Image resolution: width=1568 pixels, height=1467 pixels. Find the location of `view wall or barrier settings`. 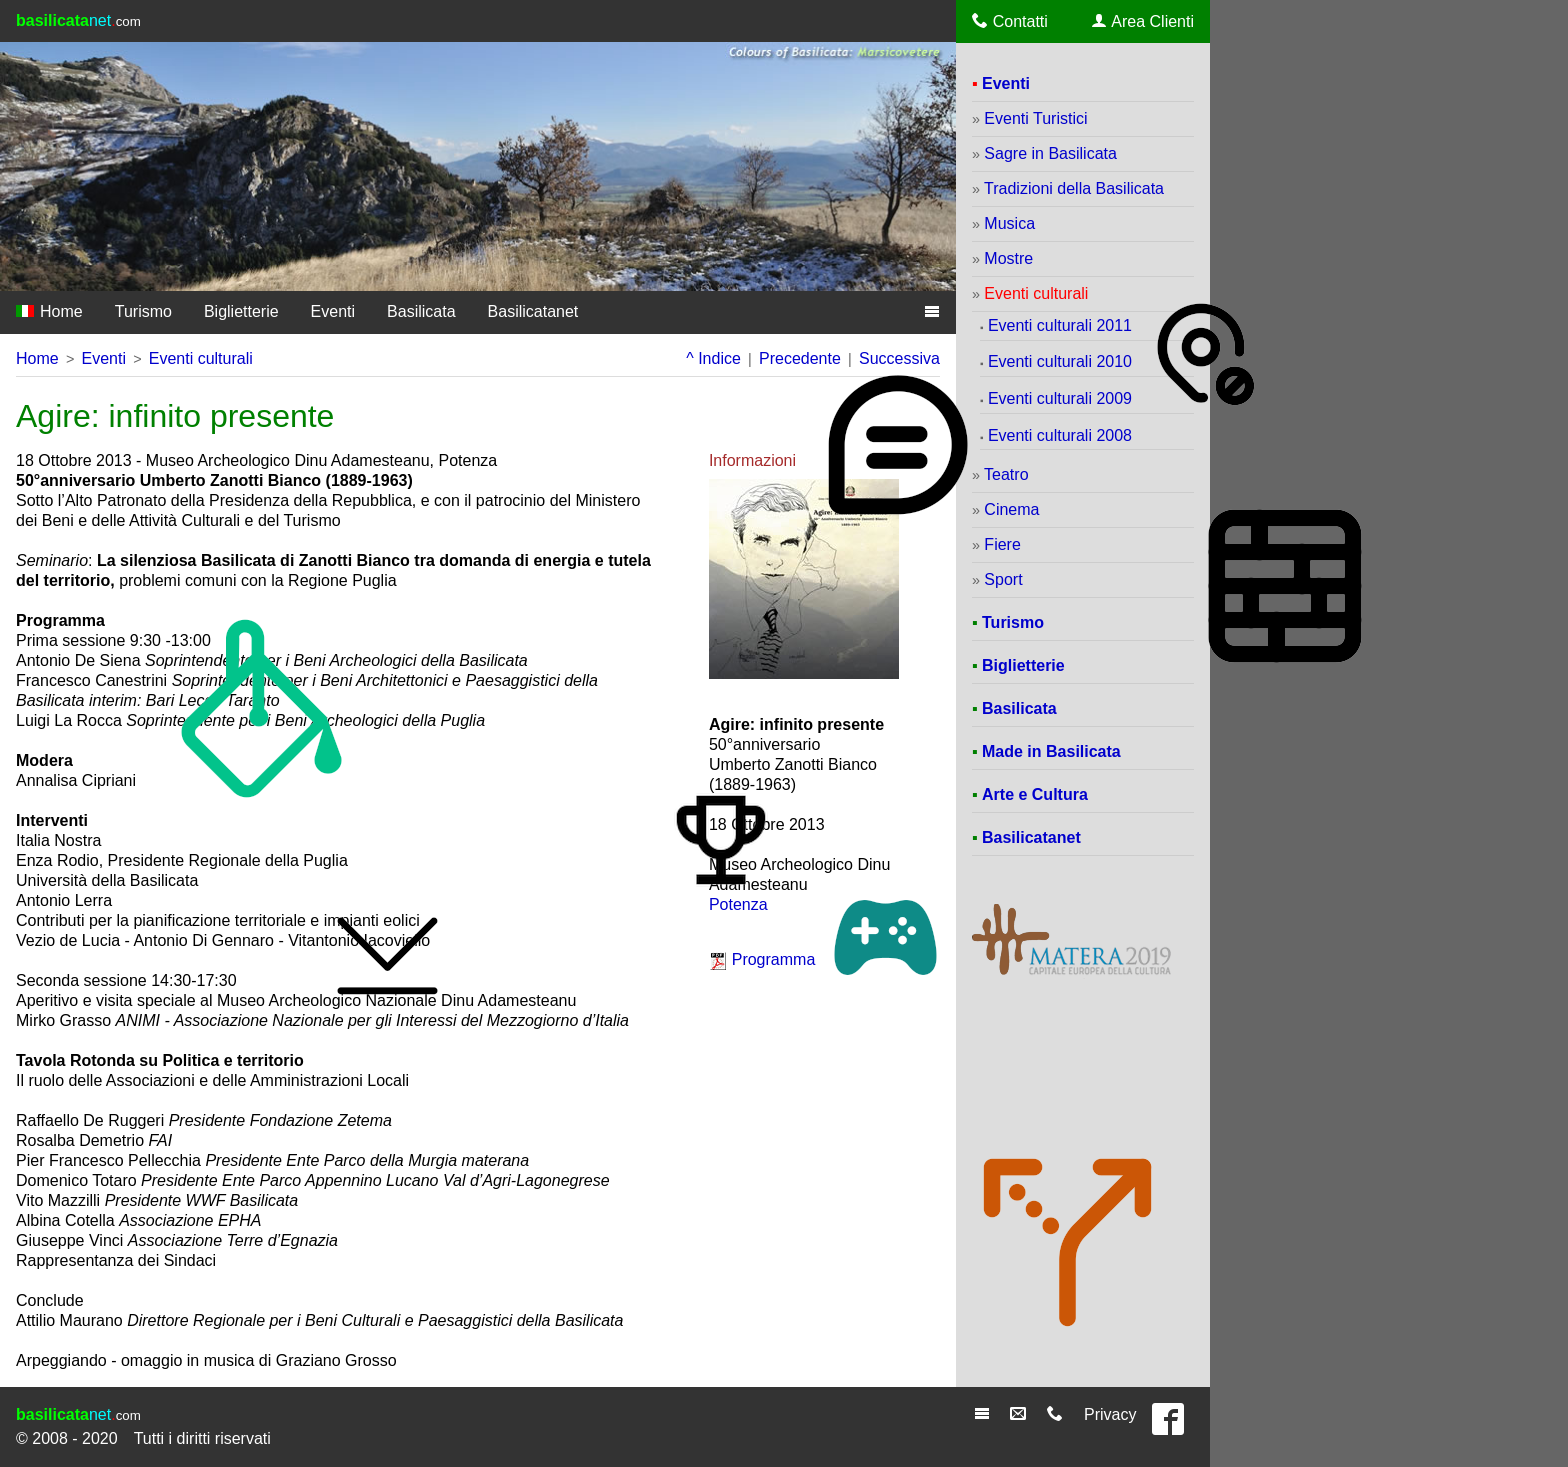

view wall or barrier settings is located at coordinates (1285, 586).